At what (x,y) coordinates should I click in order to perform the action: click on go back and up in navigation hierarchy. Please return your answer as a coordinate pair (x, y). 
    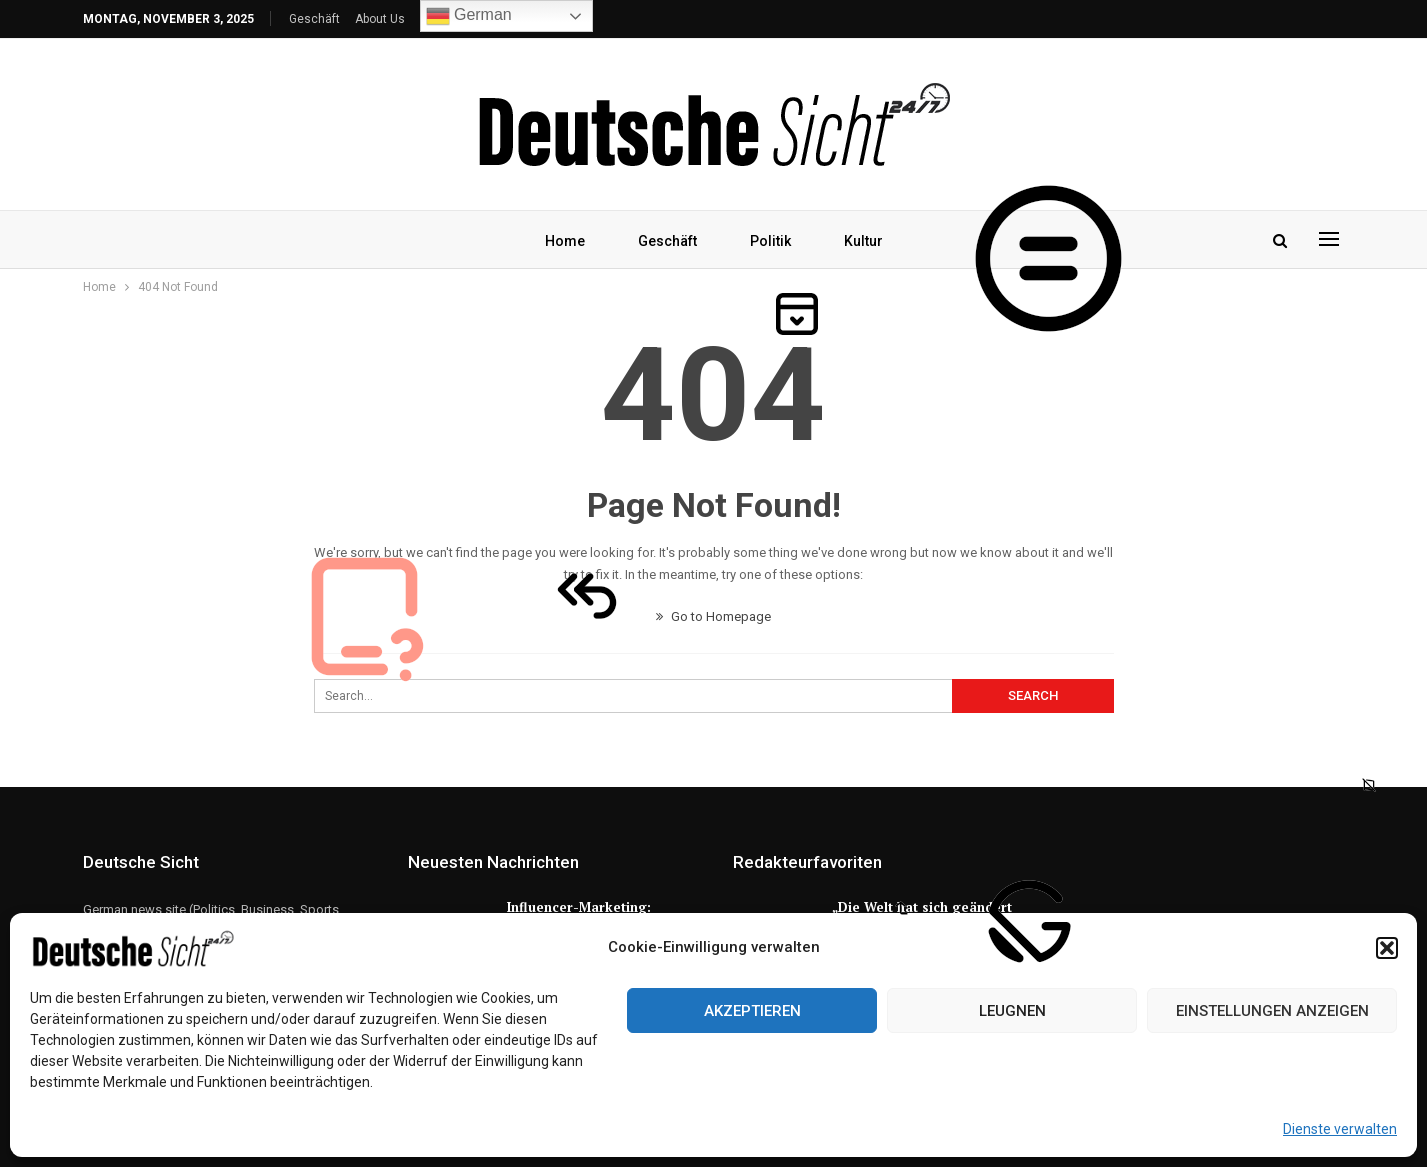
    Looking at the image, I should click on (901, 908).